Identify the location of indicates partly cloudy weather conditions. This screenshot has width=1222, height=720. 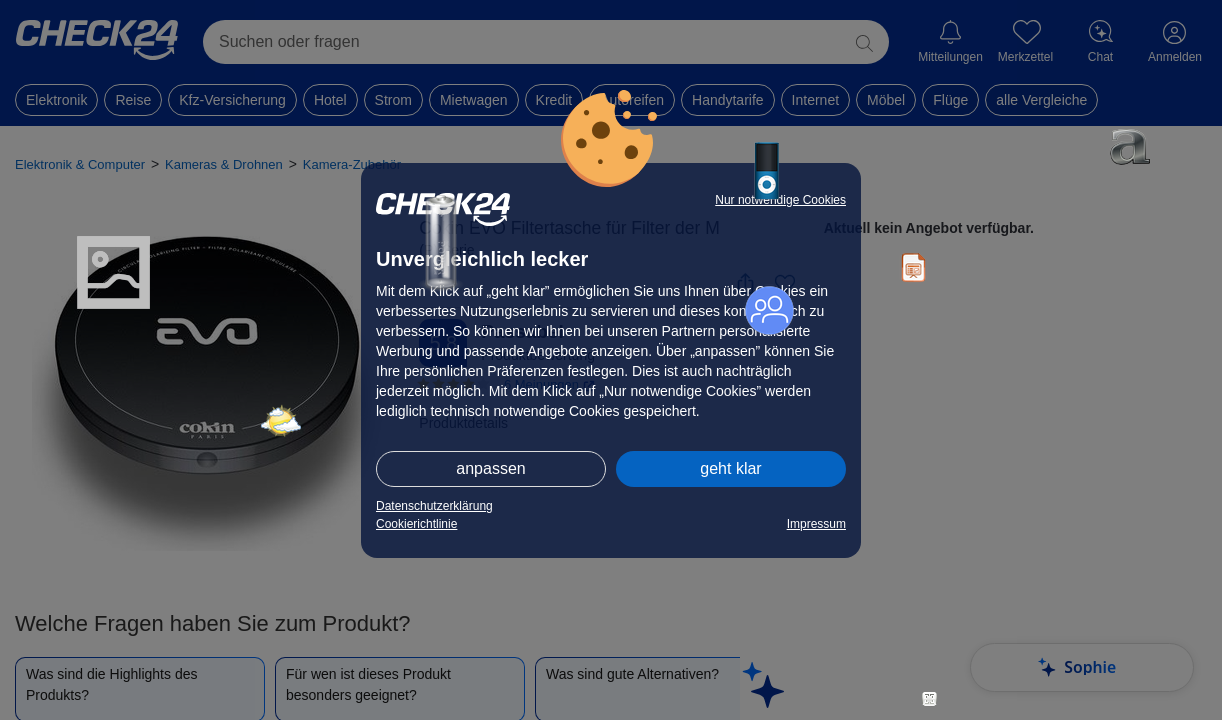
(281, 422).